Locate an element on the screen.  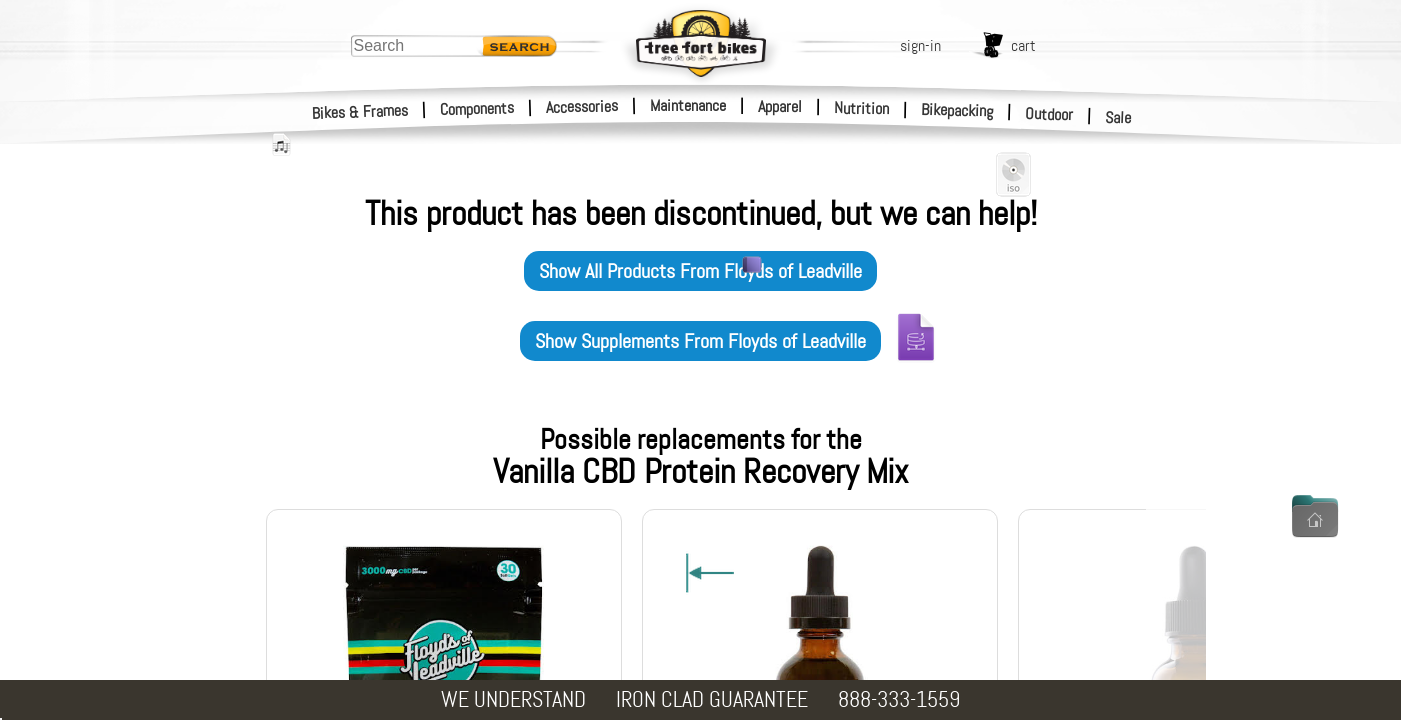
a CD/DVD disc image file (ISO format) is located at coordinates (1013, 174).